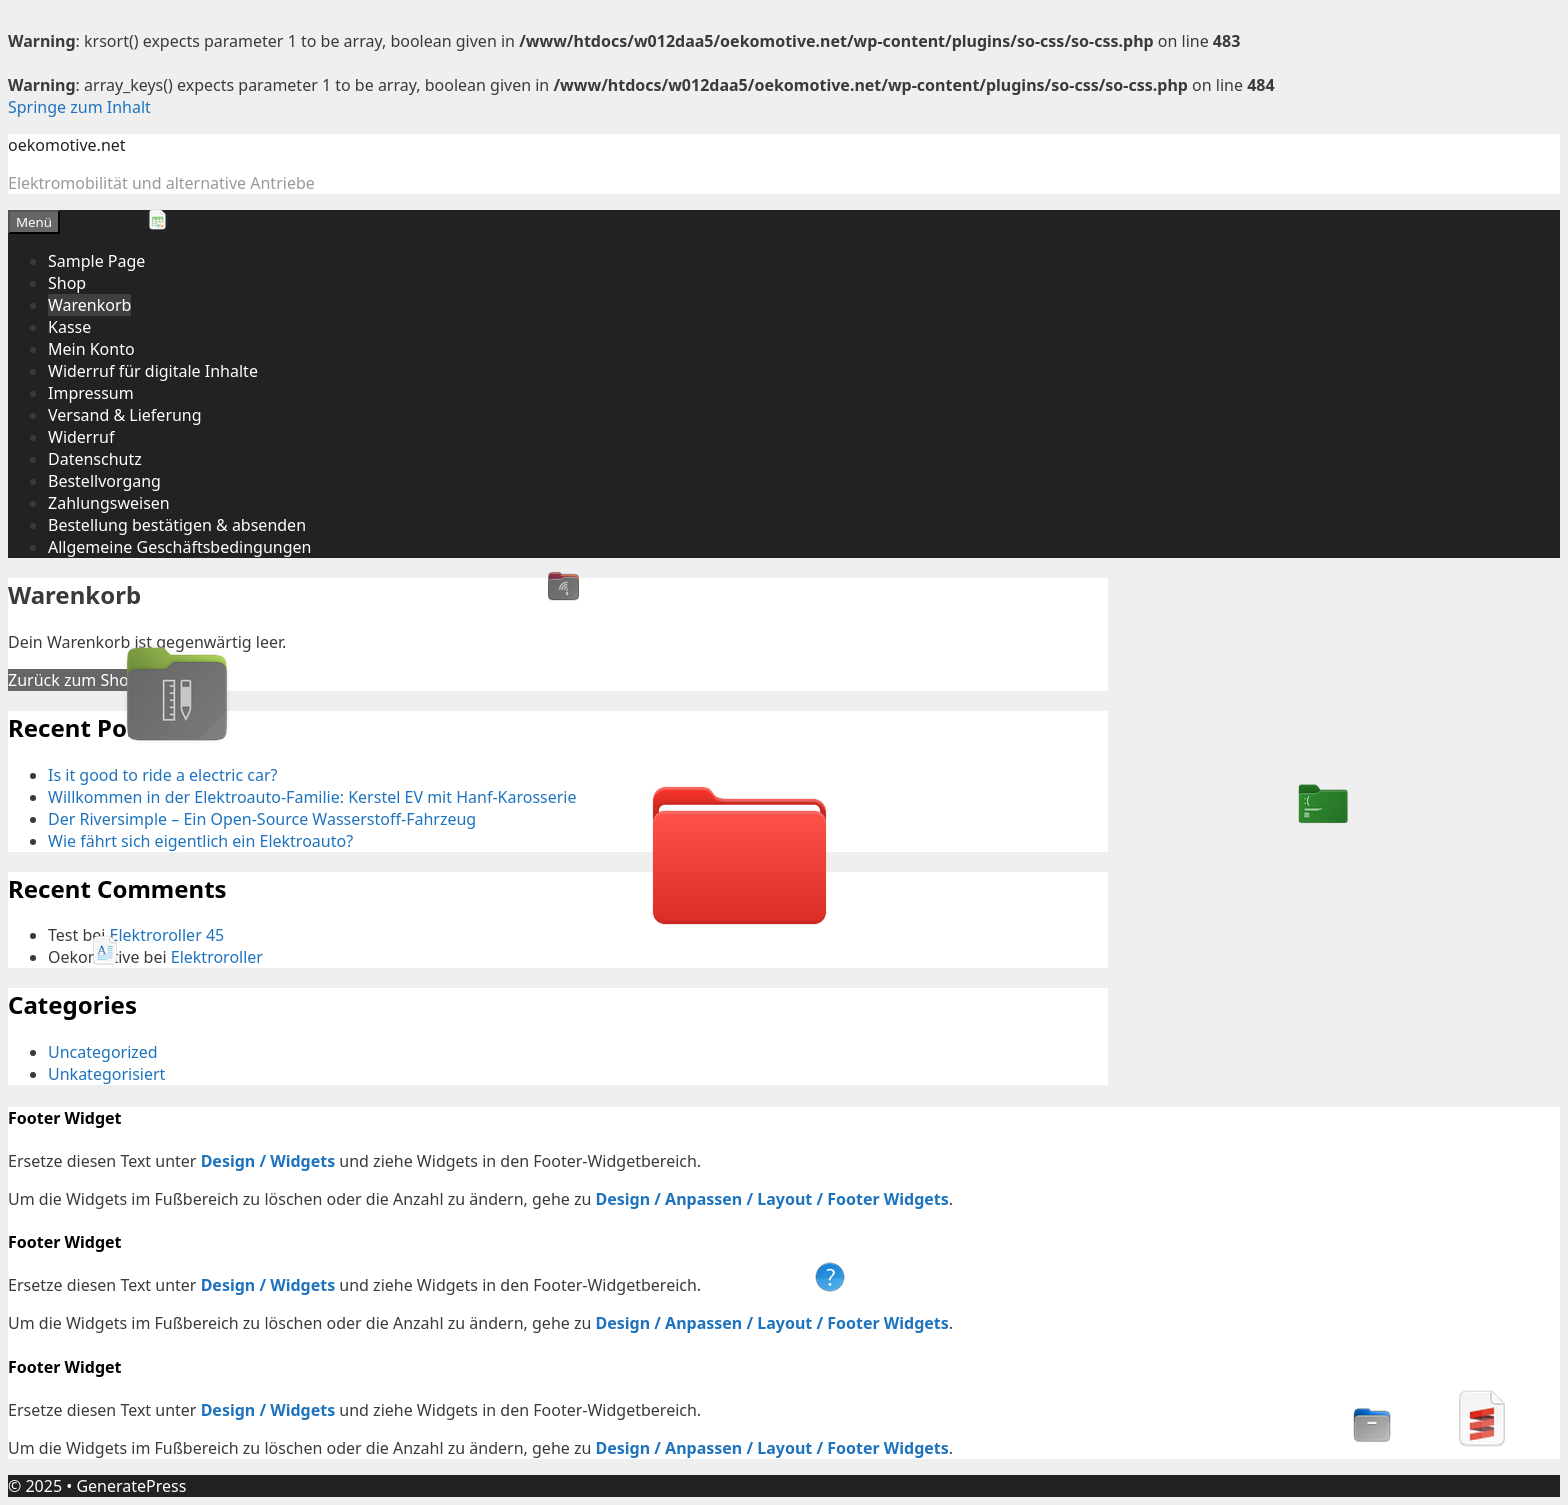  Describe the element at coordinates (1323, 805) in the screenshot. I see `folder containing windows insider or beta system files` at that location.